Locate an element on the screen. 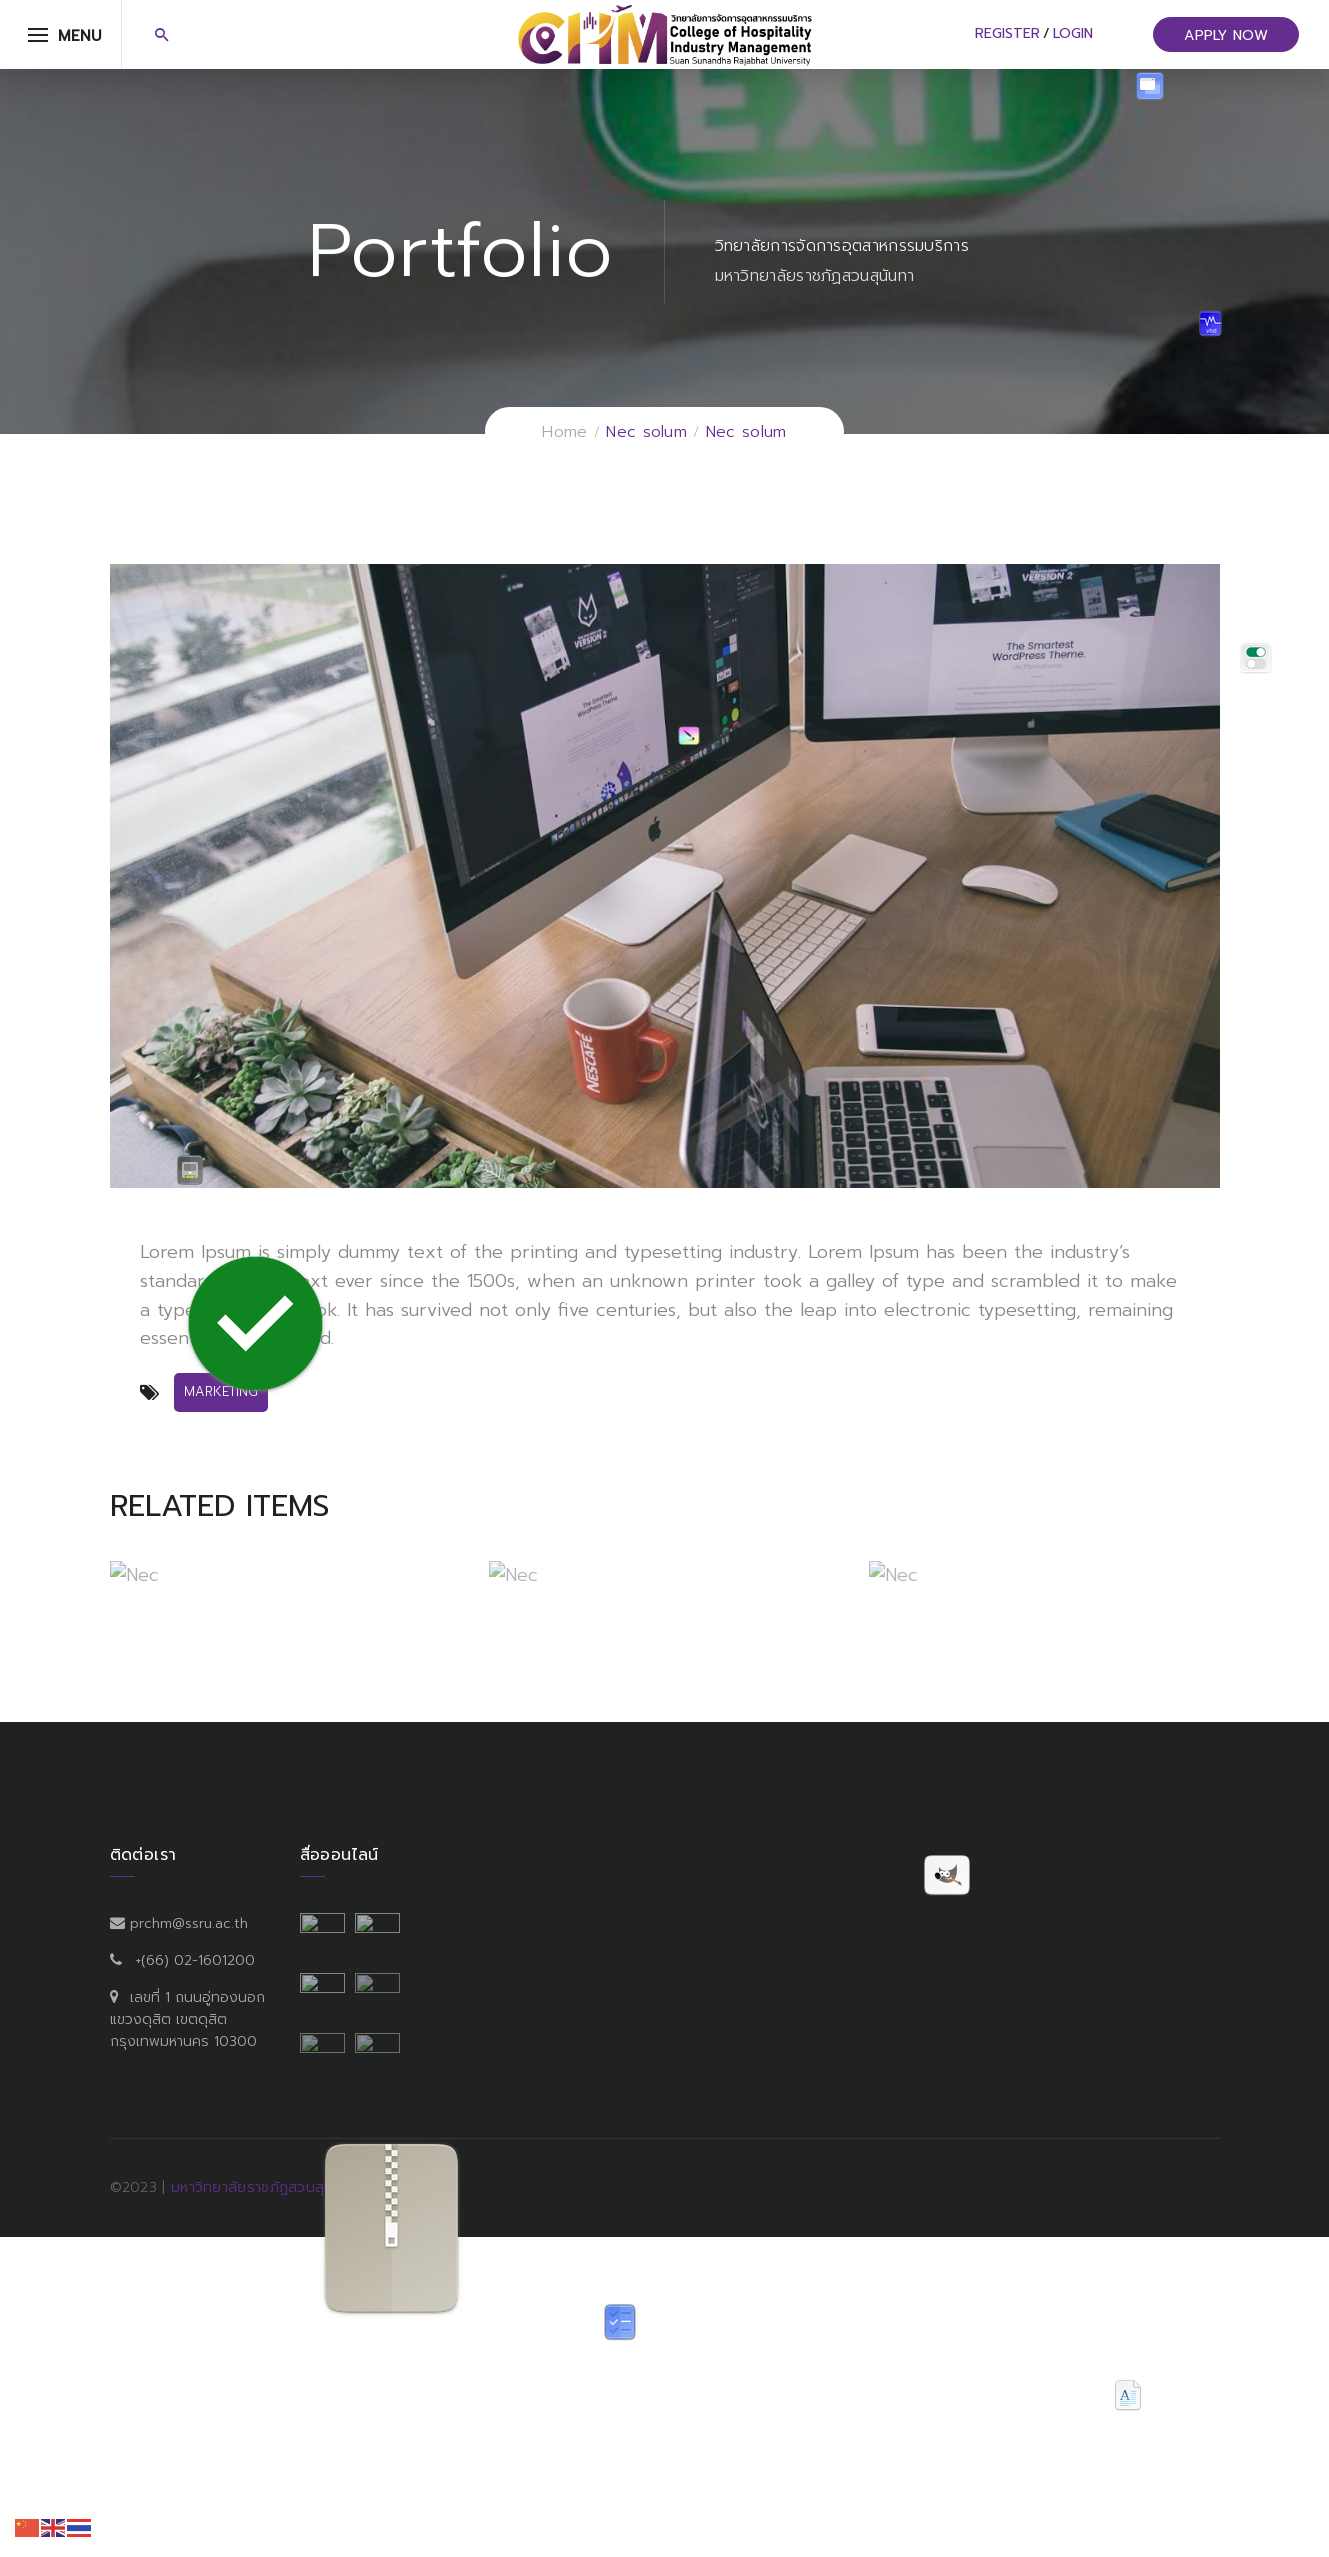 This screenshot has width=1329, height=2557. sega genesis ROM file is located at coordinates (190, 1170).